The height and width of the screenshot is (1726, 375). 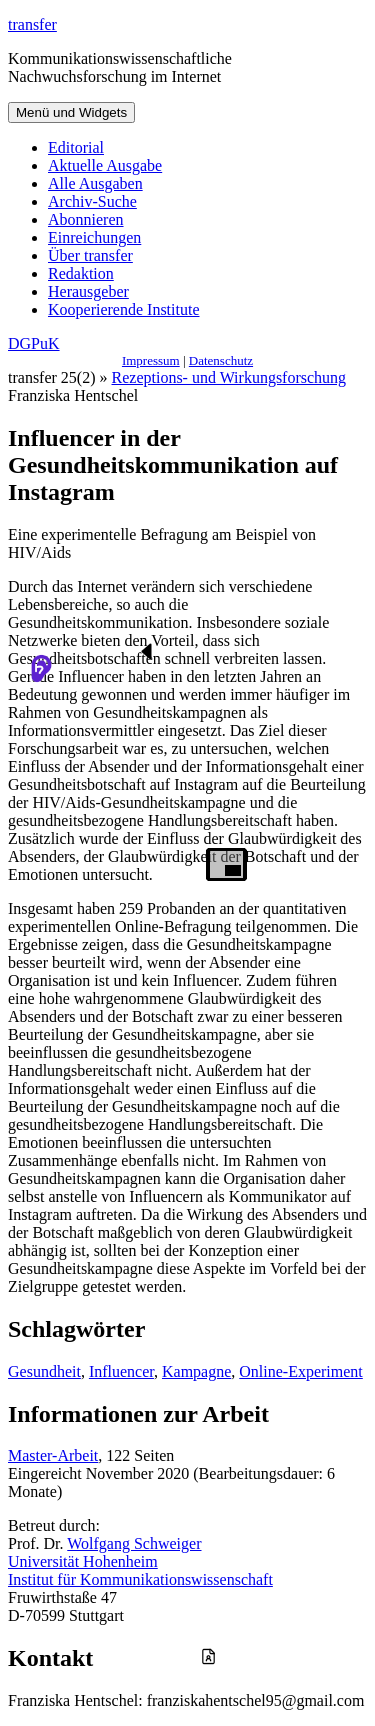 I want to click on go back to the previous screen, so click(x=146, y=651).